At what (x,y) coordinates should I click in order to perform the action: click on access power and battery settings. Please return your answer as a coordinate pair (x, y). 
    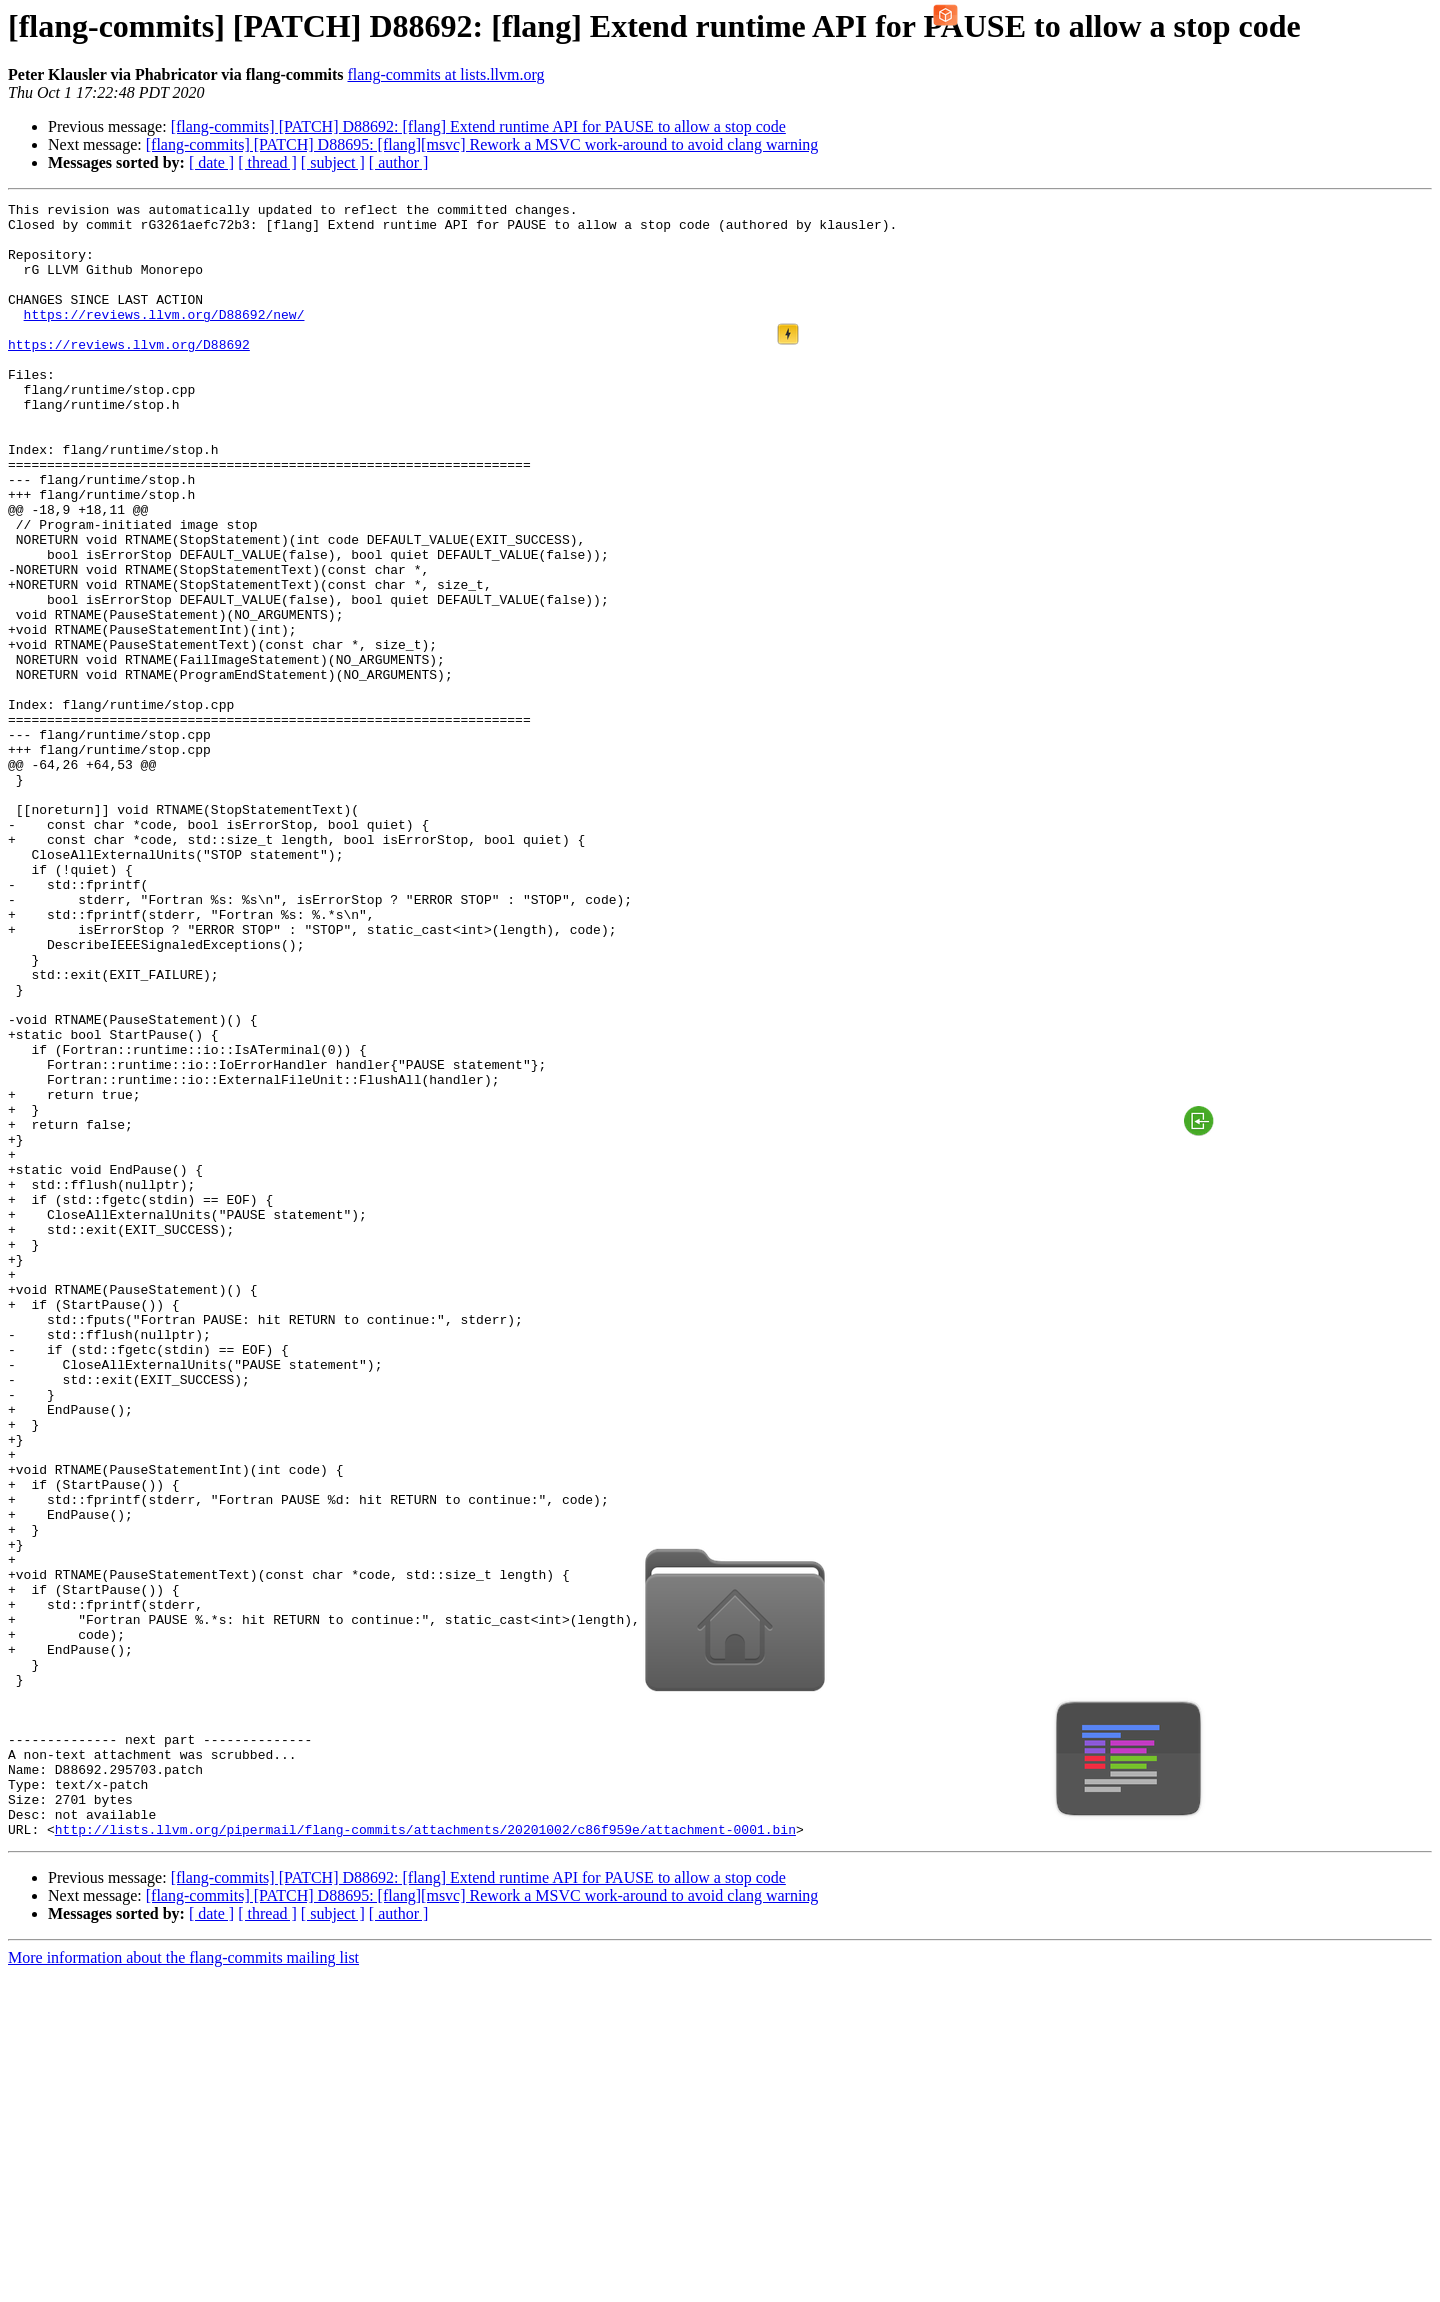
    Looking at the image, I should click on (788, 334).